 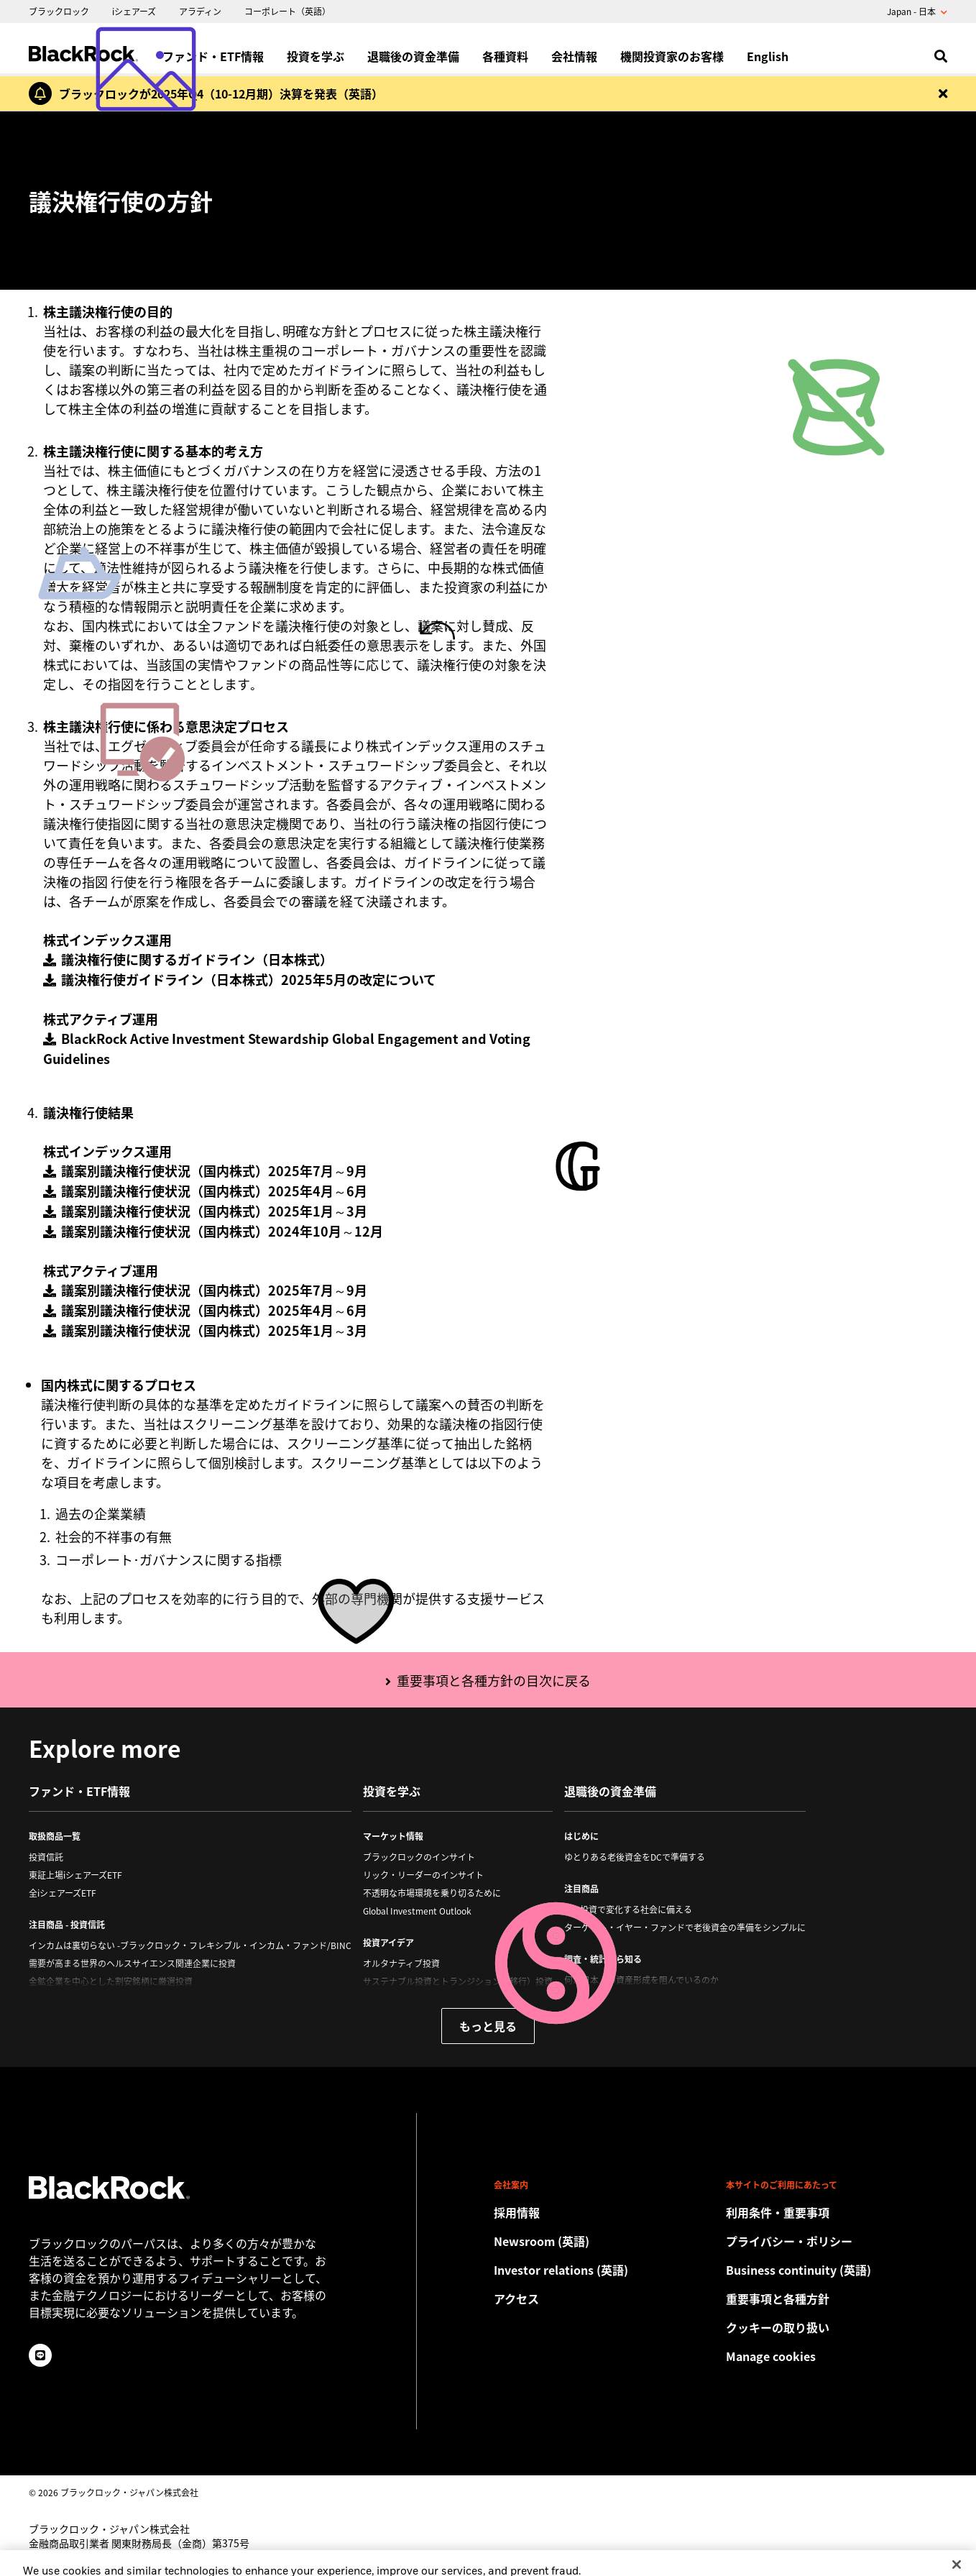 What do you see at coordinates (578, 1166) in the screenshot?
I see `link to The Guardian news website` at bounding box center [578, 1166].